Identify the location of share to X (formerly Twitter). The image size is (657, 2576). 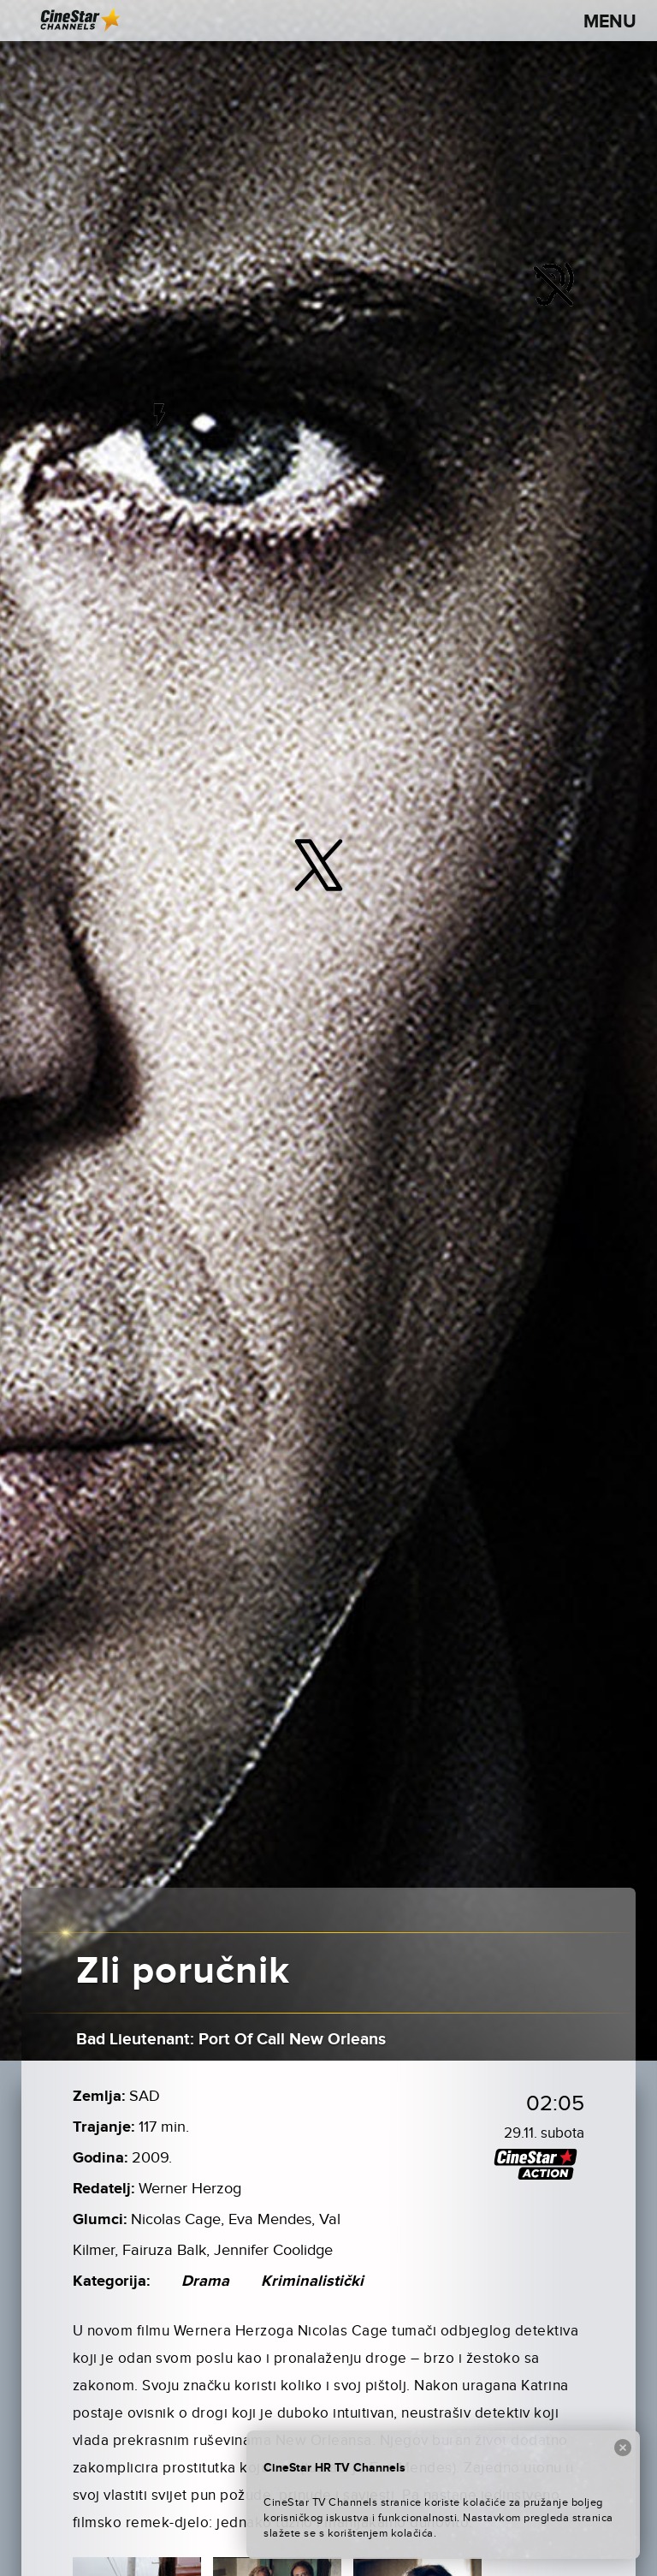
(318, 865).